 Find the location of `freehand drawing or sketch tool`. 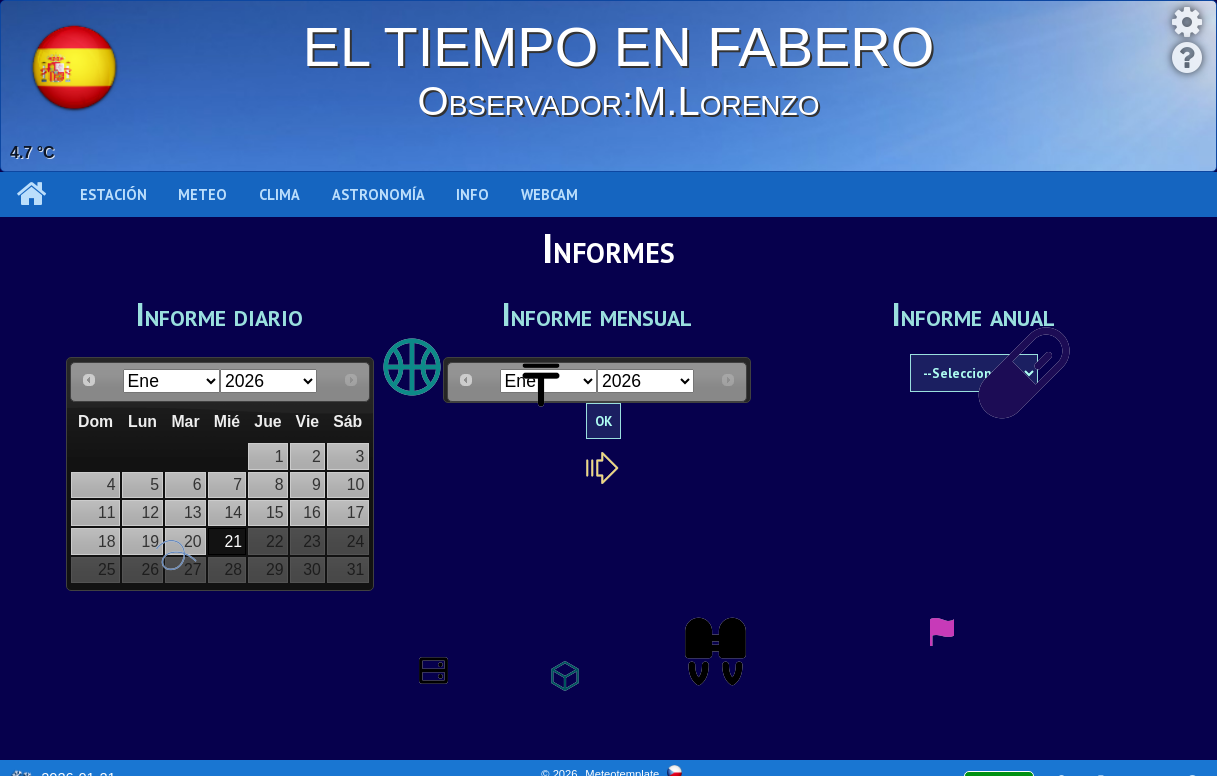

freehand drawing or sketch tool is located at coordinates (174, 555).